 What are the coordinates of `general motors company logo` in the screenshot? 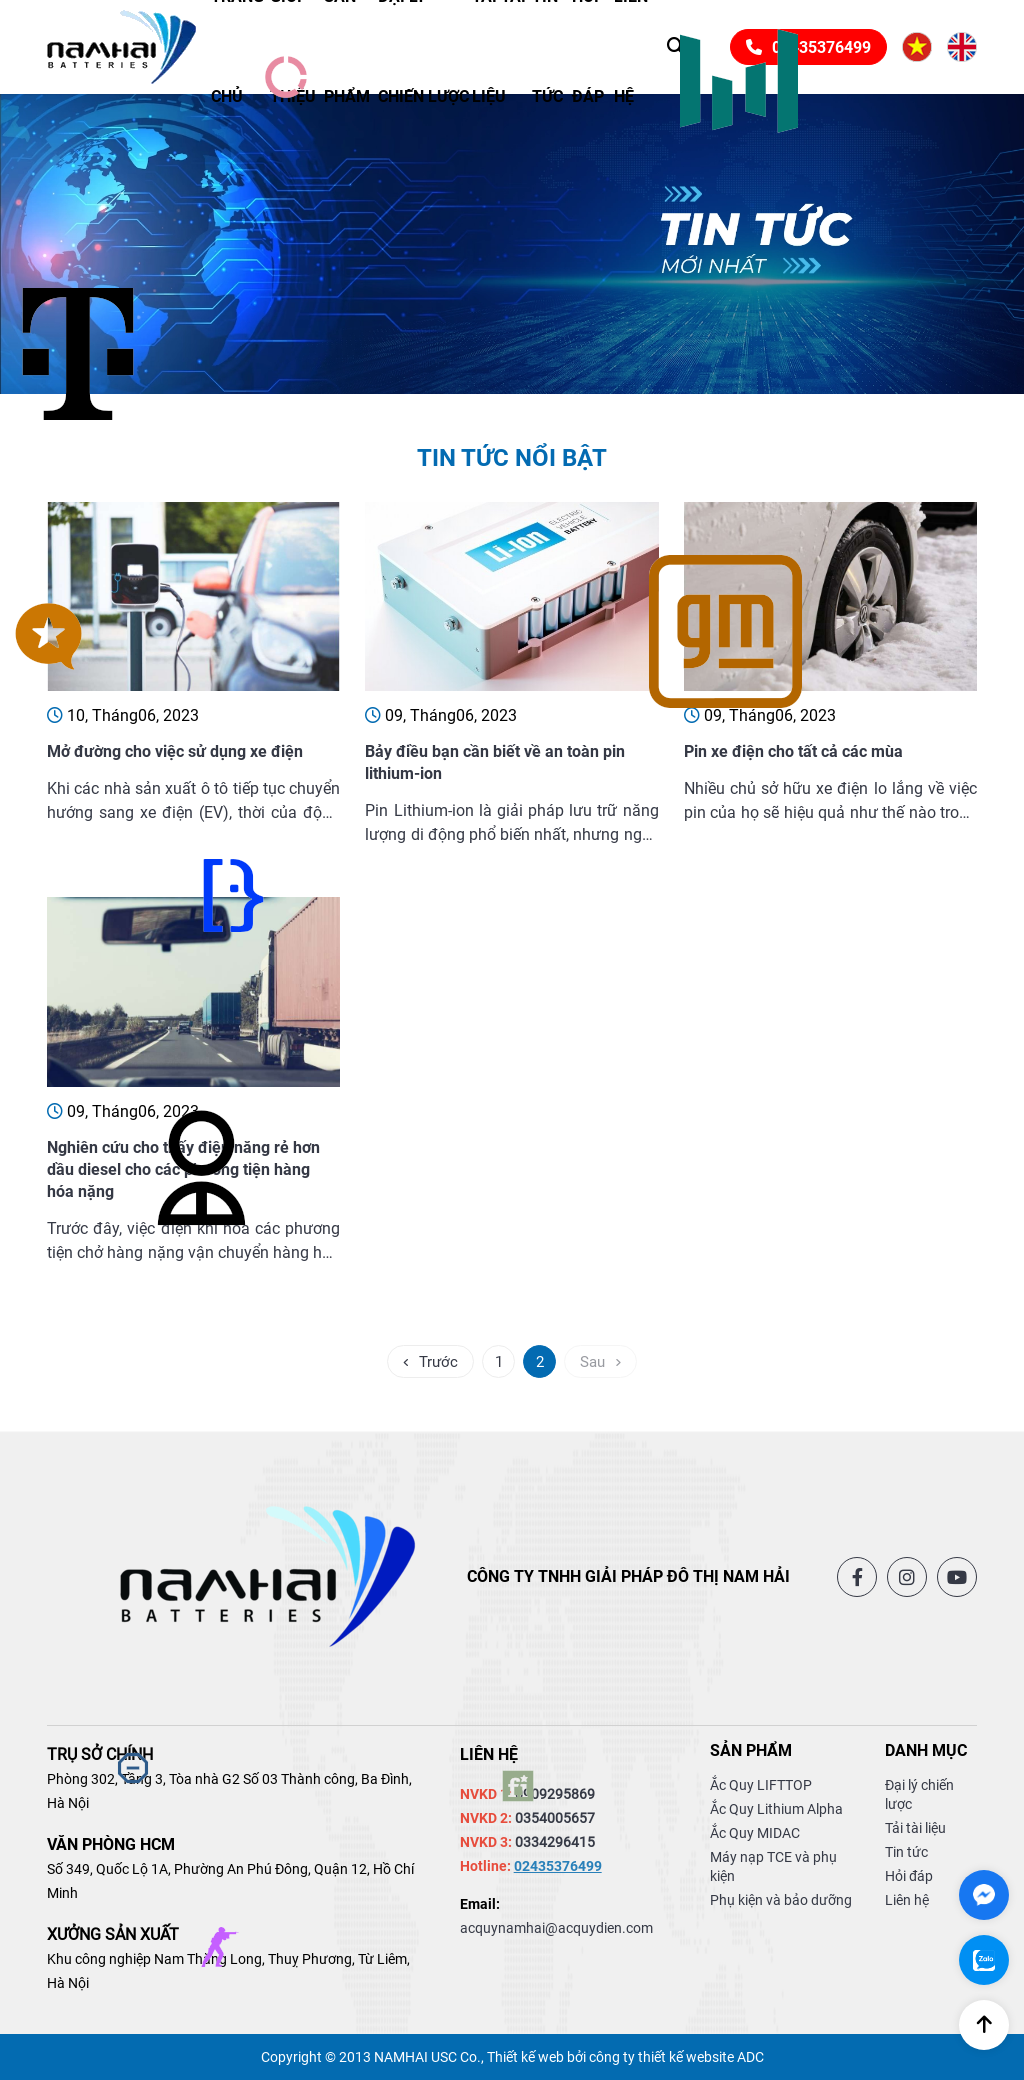 It's located at (725, 631).